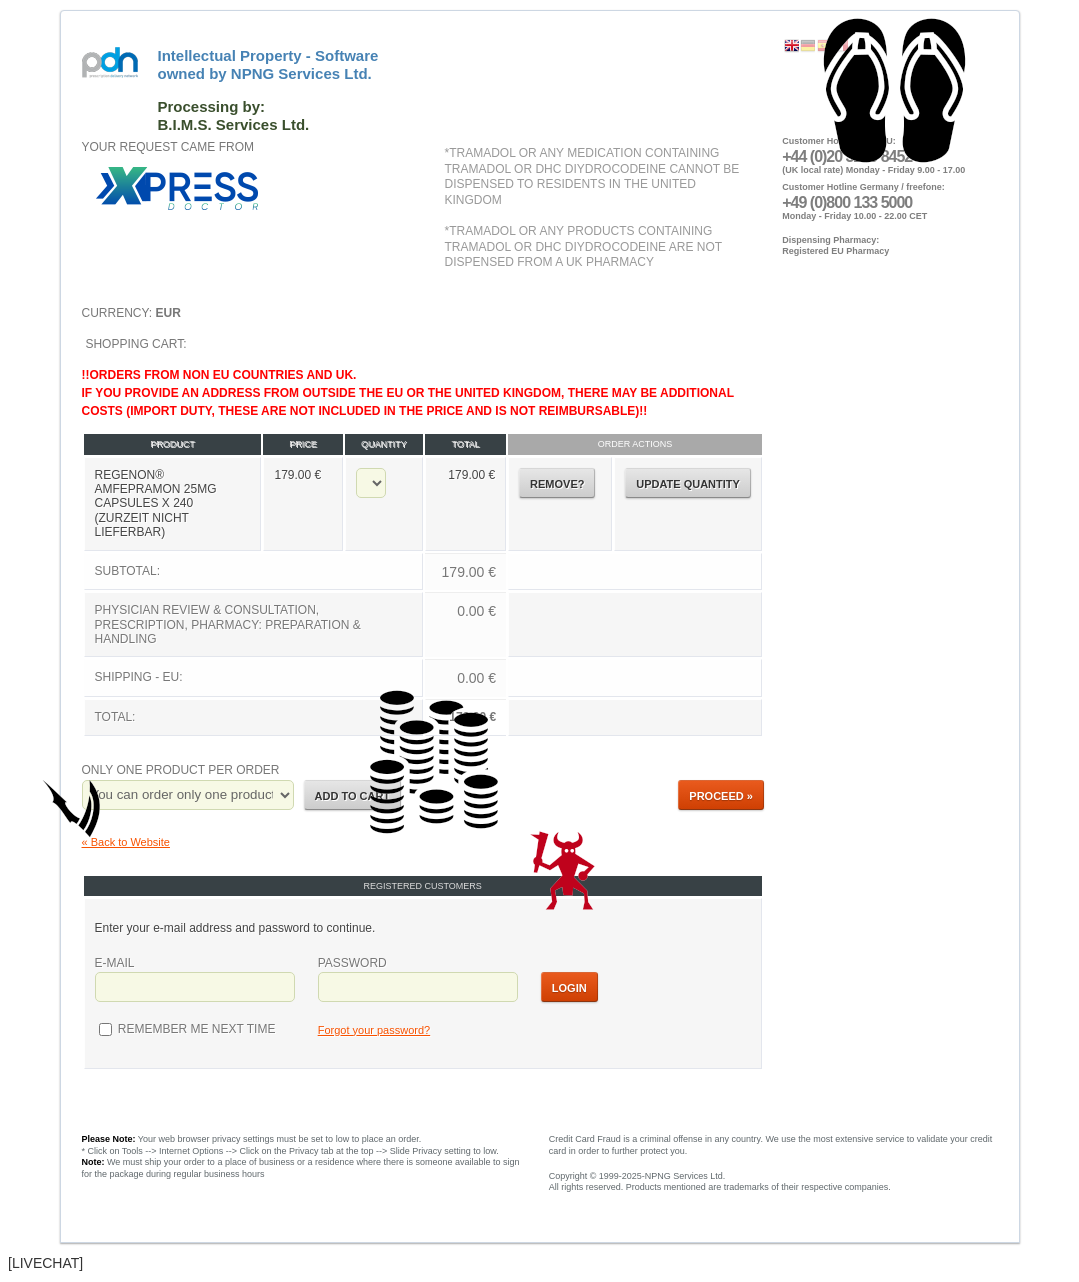 This screenshot has width=1079, height=1282. Describe the element at coordinates (434, 762) in the screenshot. I see `view your in-game currency balance` at that location.